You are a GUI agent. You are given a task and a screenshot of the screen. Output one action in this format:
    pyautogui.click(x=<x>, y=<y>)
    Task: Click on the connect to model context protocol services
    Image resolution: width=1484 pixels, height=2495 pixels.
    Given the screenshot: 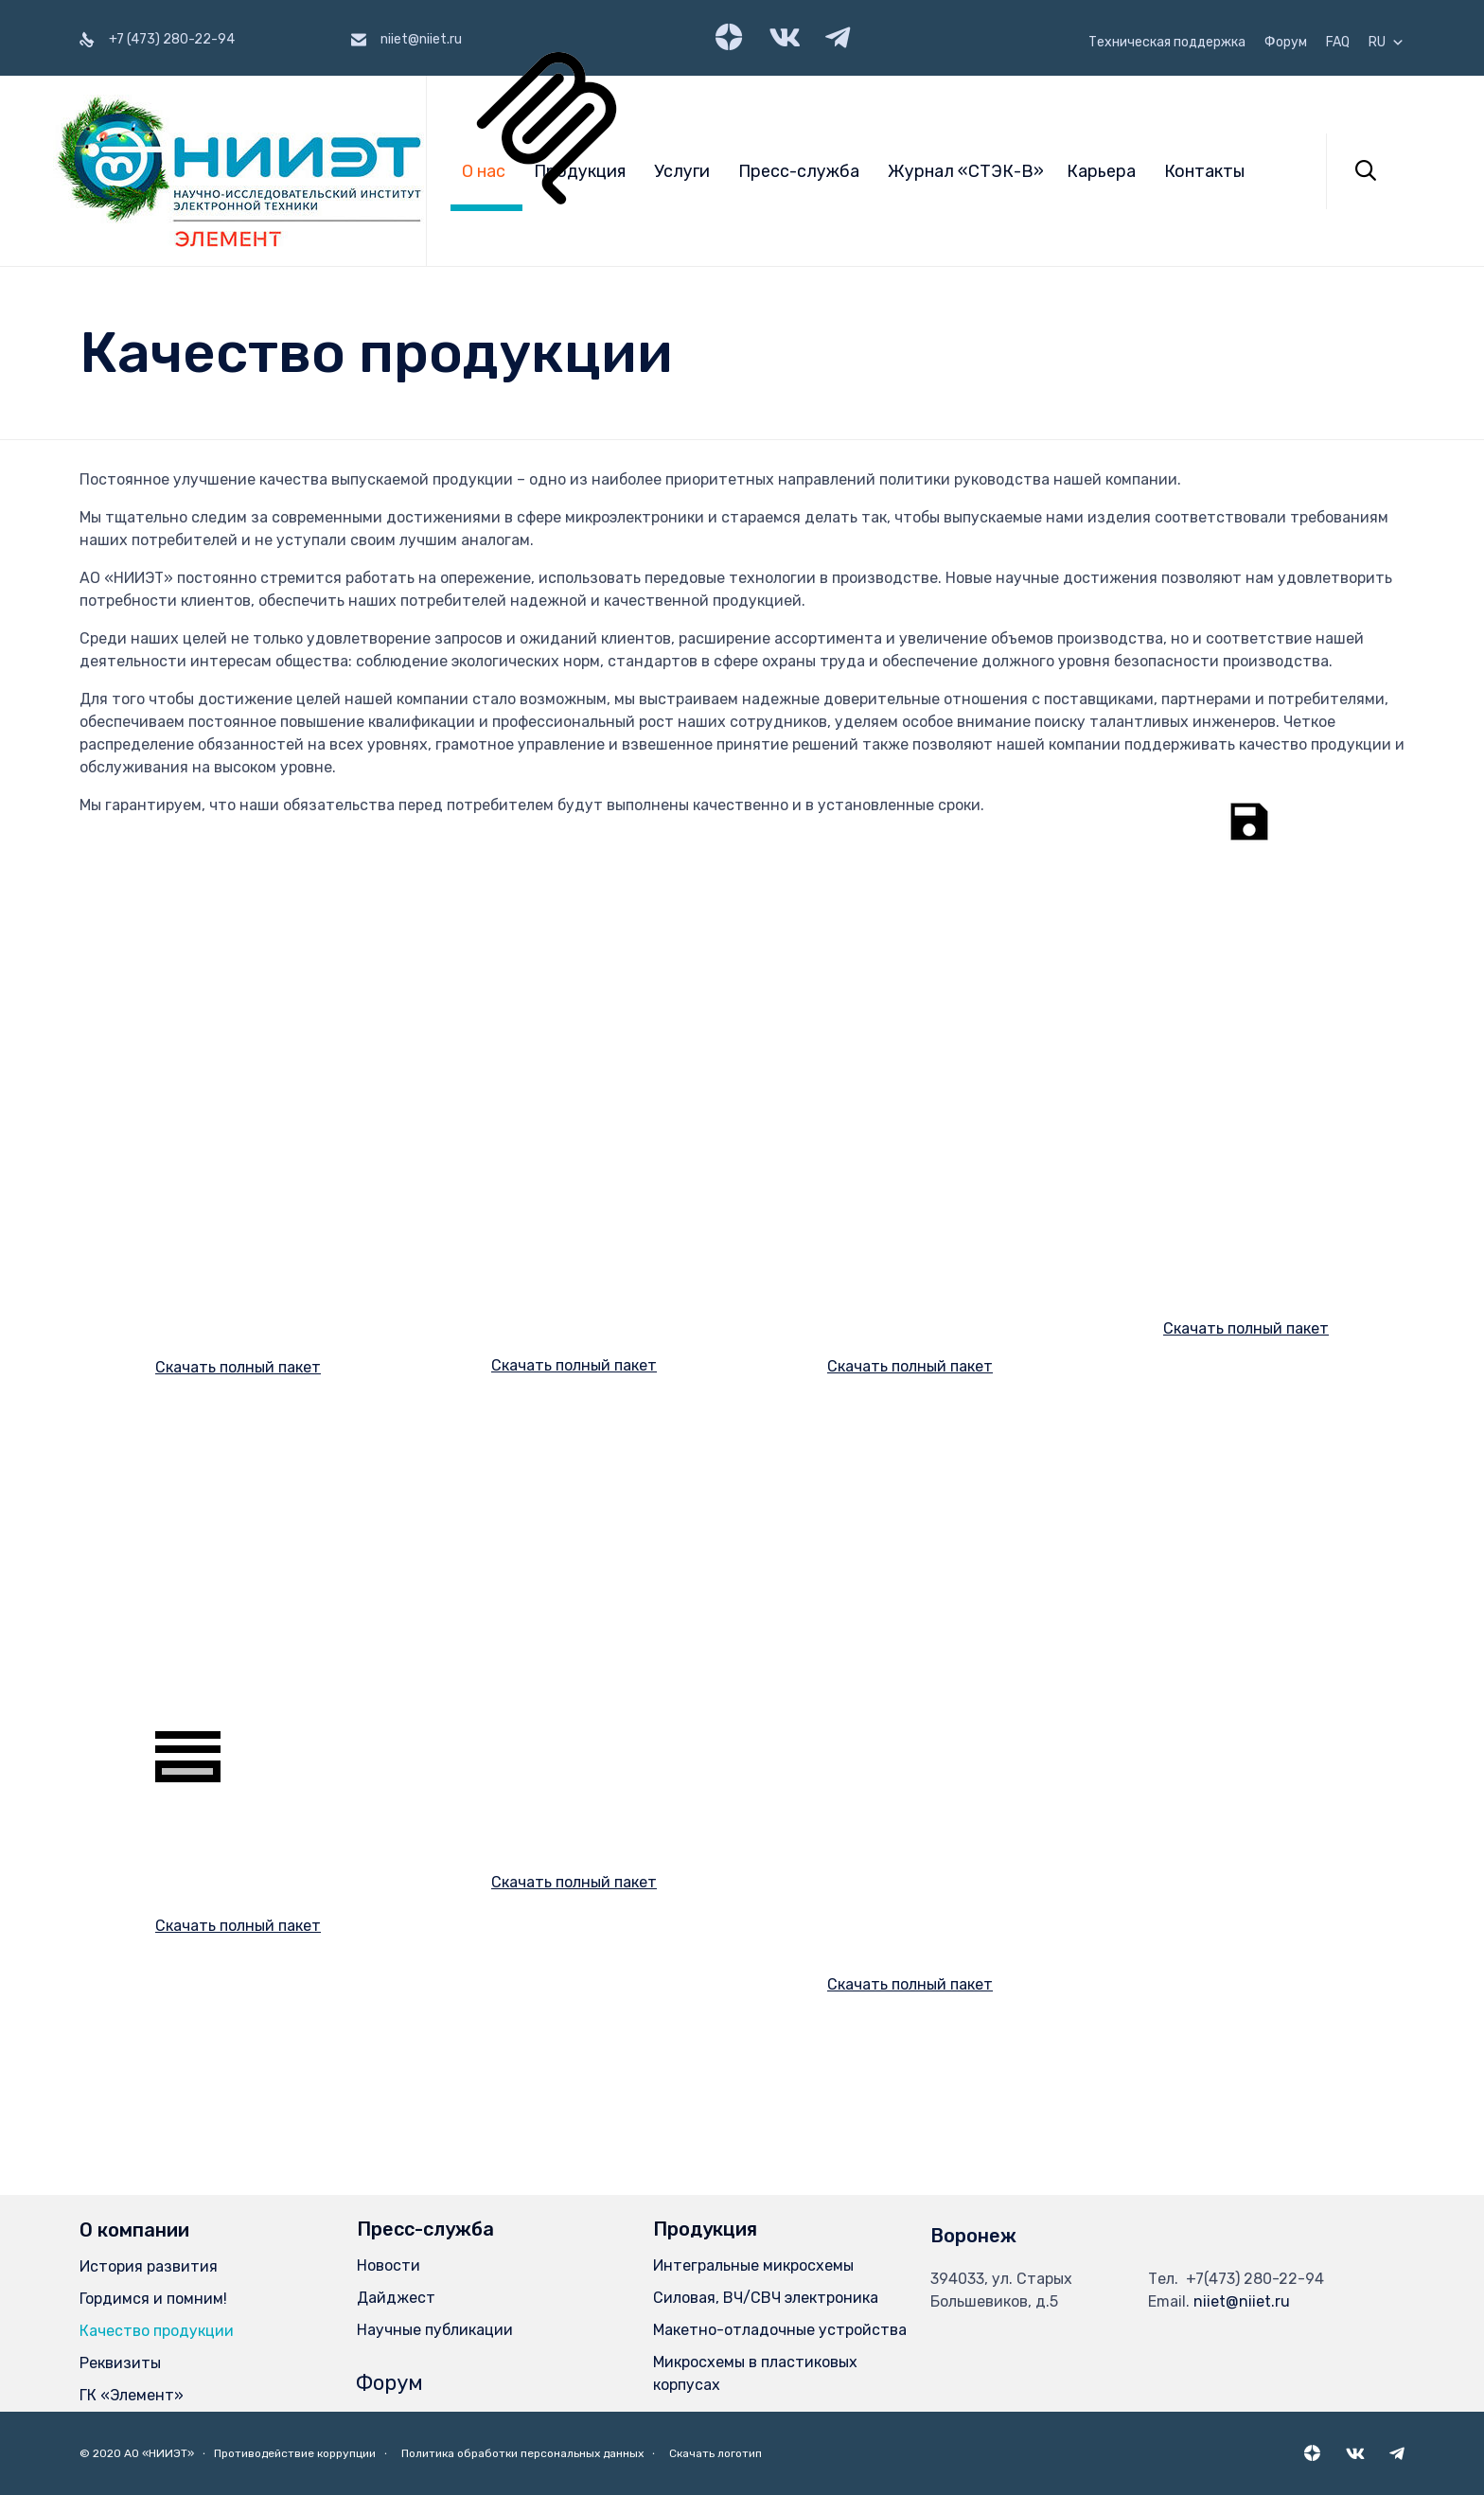 What is the action you would take?
    pyautogui.click(x=546, y=127)
    